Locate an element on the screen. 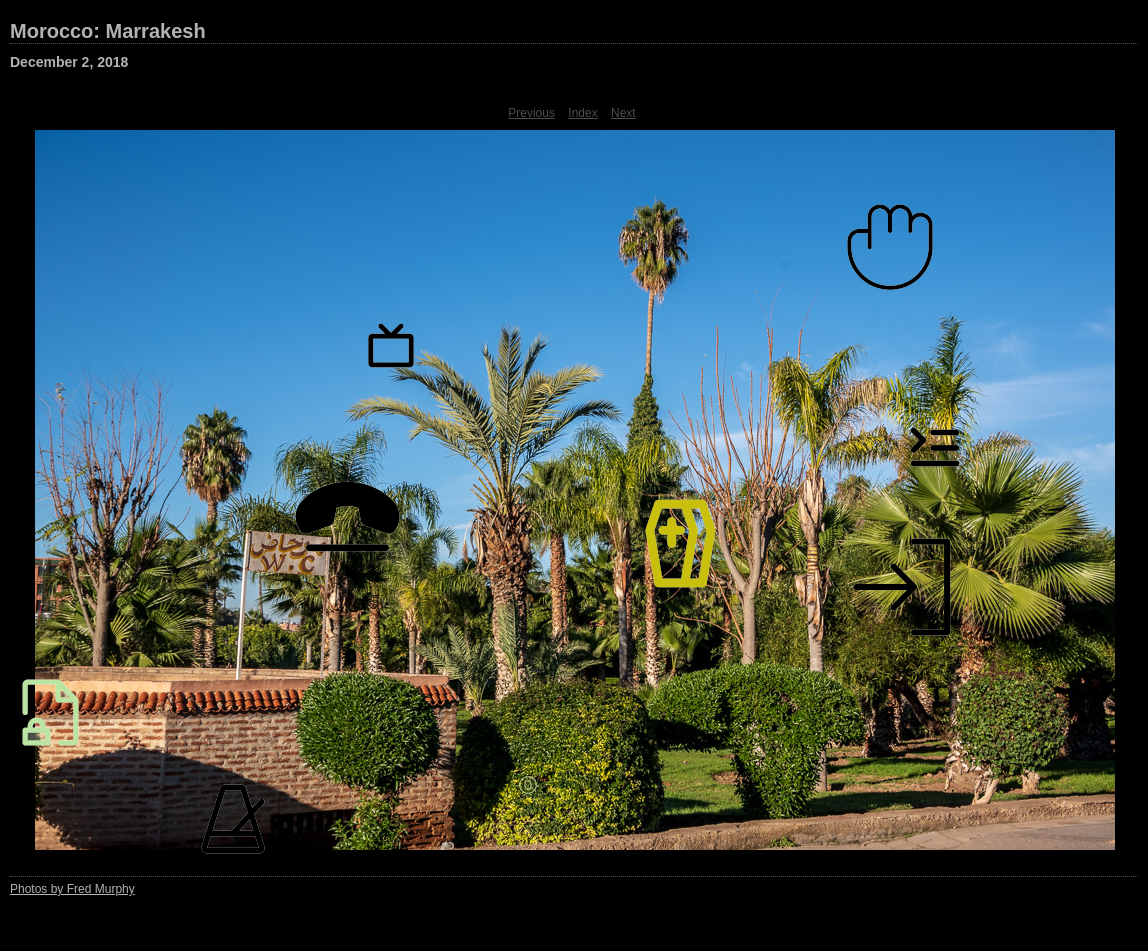 This screenshot has height=951, width=1148. adjust vector path or anchor points is located at coordinates (535, 666).